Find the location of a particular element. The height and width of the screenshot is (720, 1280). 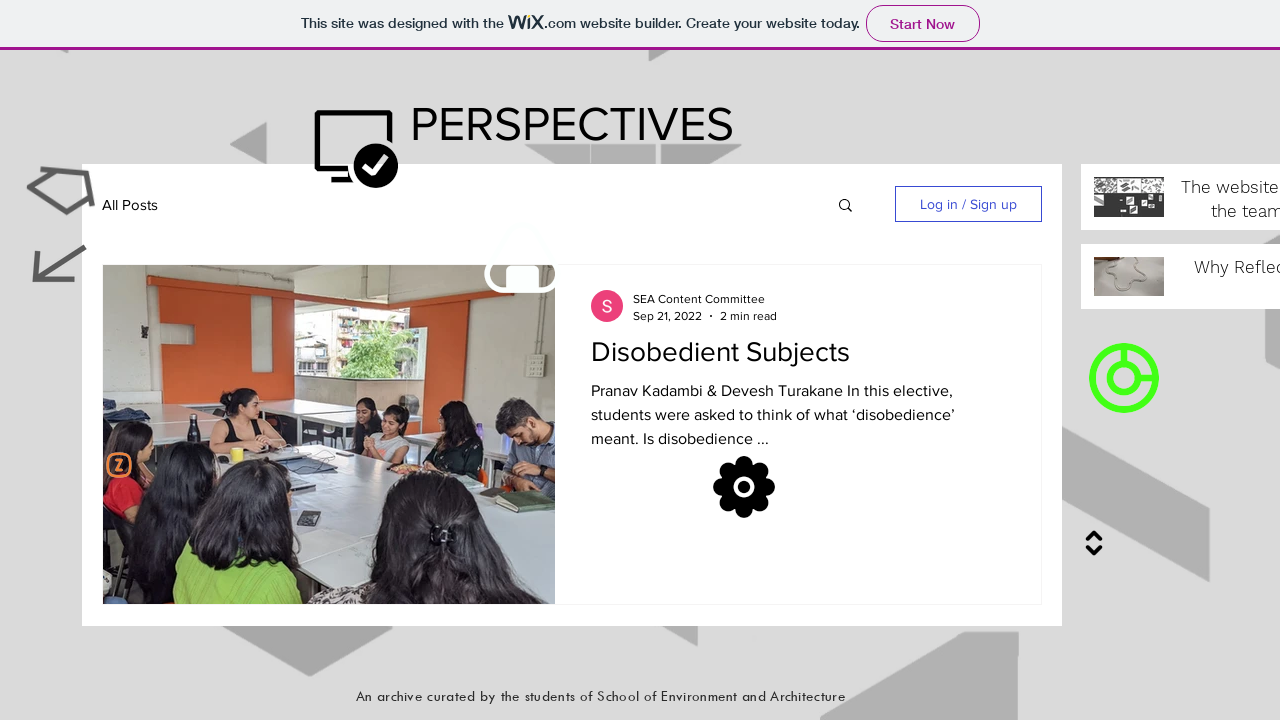

alphabetical sorting option (Z) is located at coordinates (119, 465).